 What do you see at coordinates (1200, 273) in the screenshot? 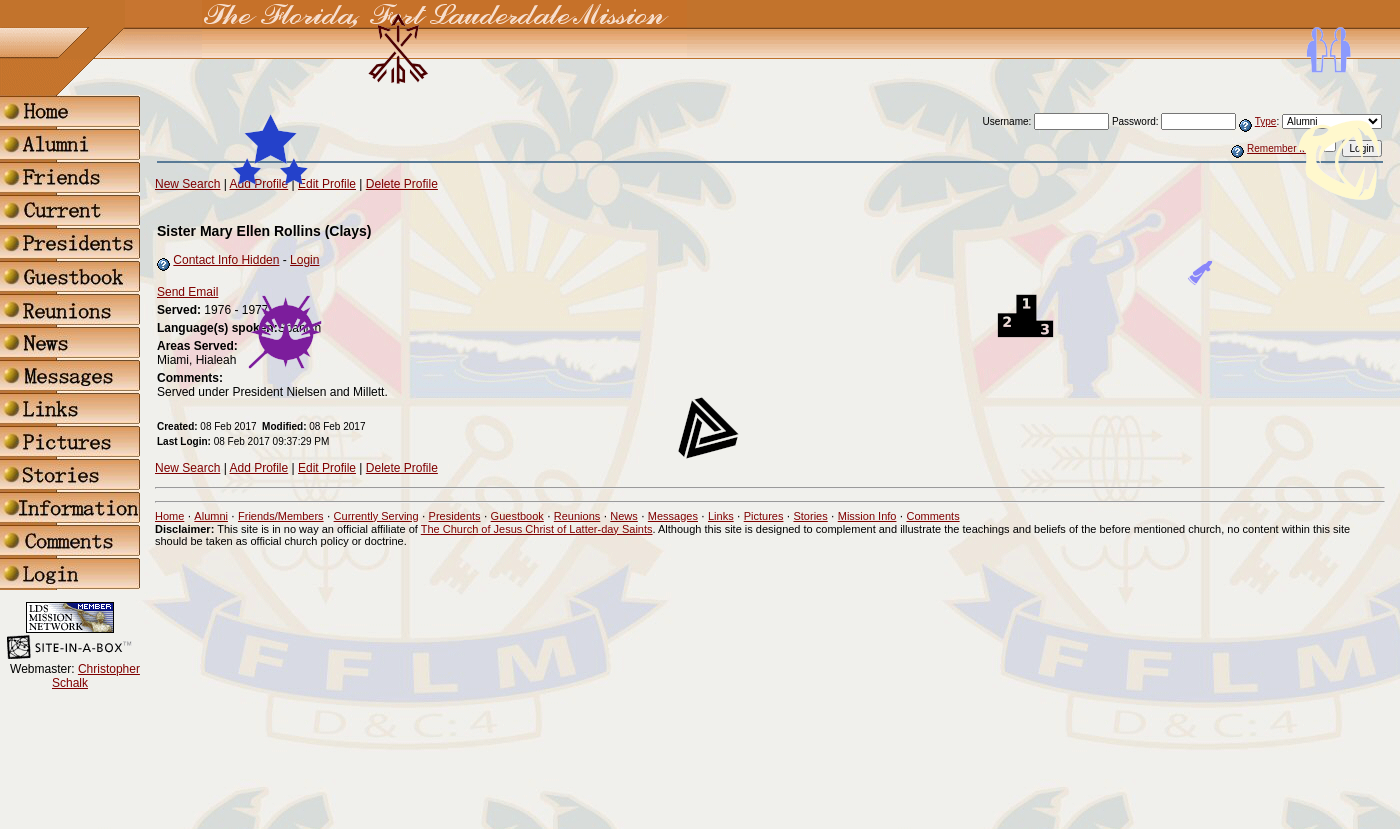
I see `select or equip weapon attachment` at bounding box center [1200, 273].